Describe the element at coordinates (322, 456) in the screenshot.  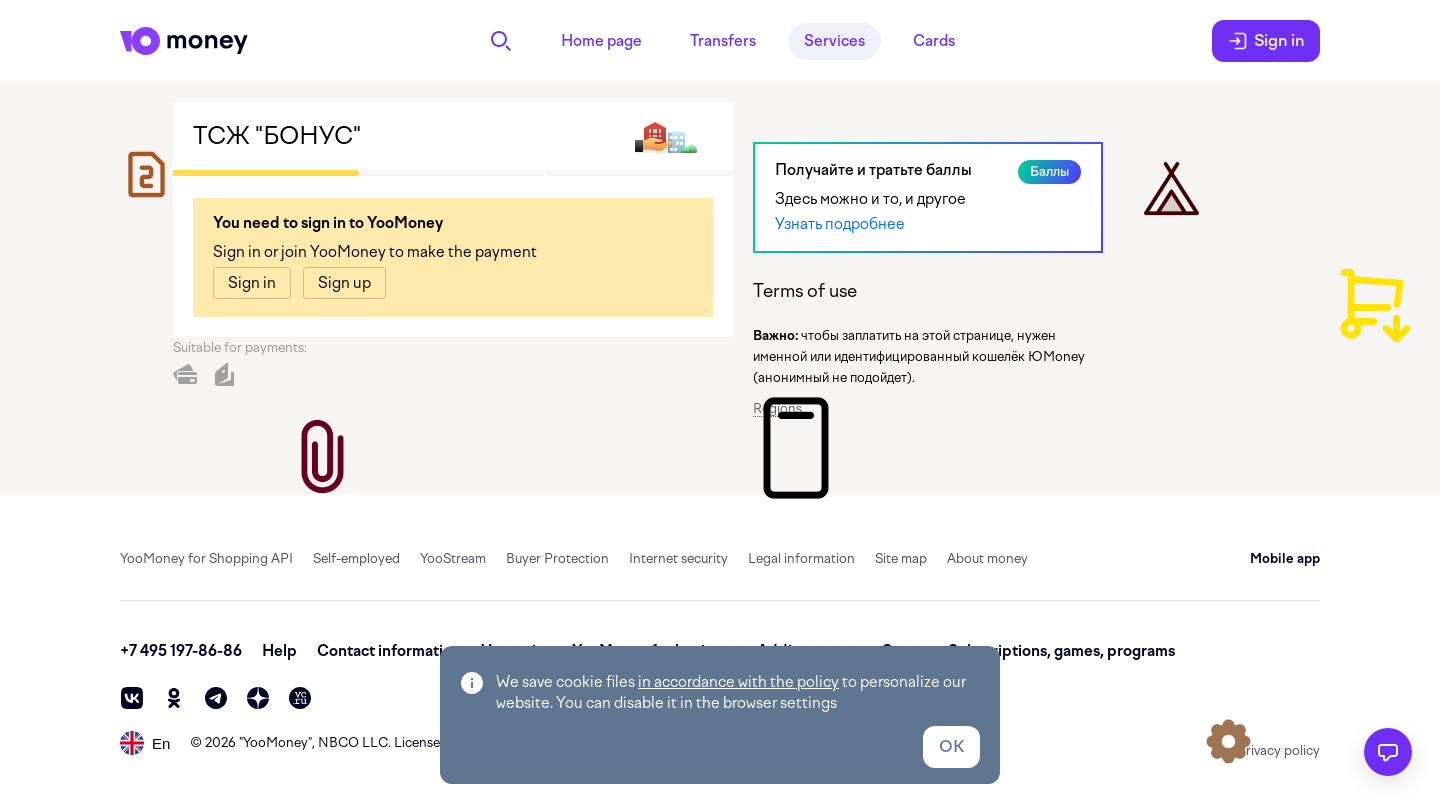
I see `attach a file to your message` at that location.